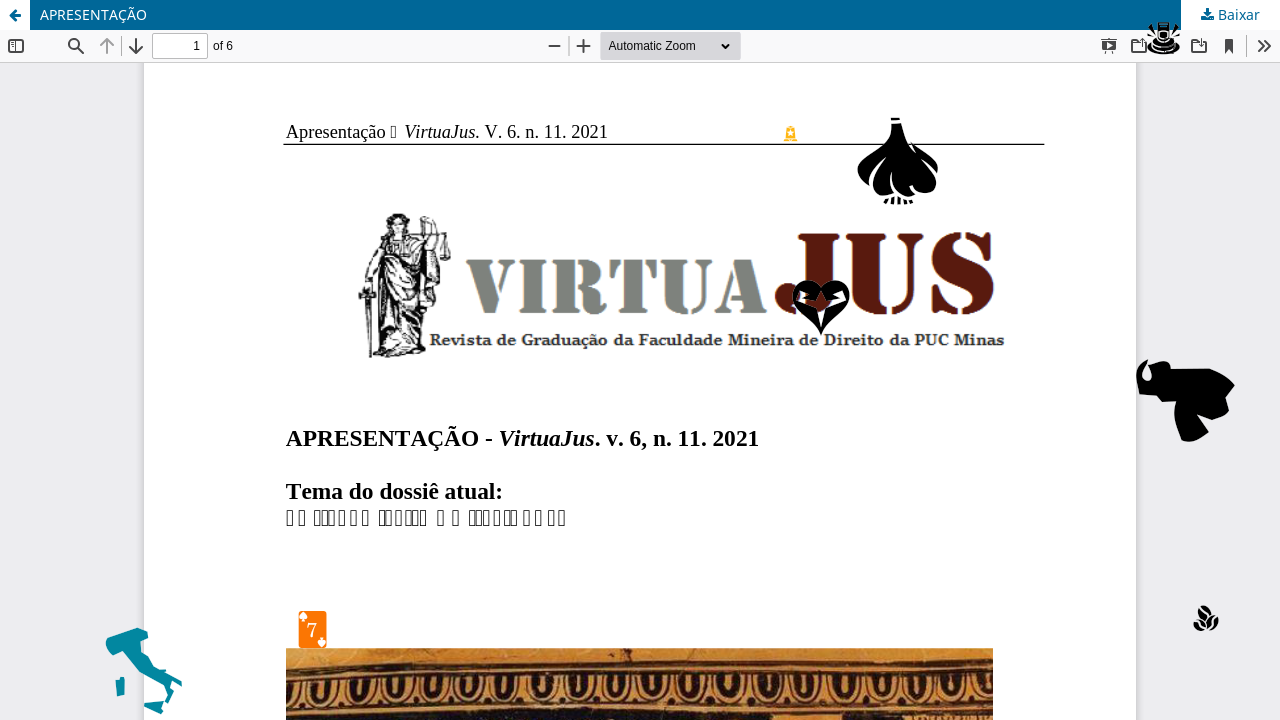  I want to click on ingredient icon for garlic in a cooking or recipe app, so click(898, 160).